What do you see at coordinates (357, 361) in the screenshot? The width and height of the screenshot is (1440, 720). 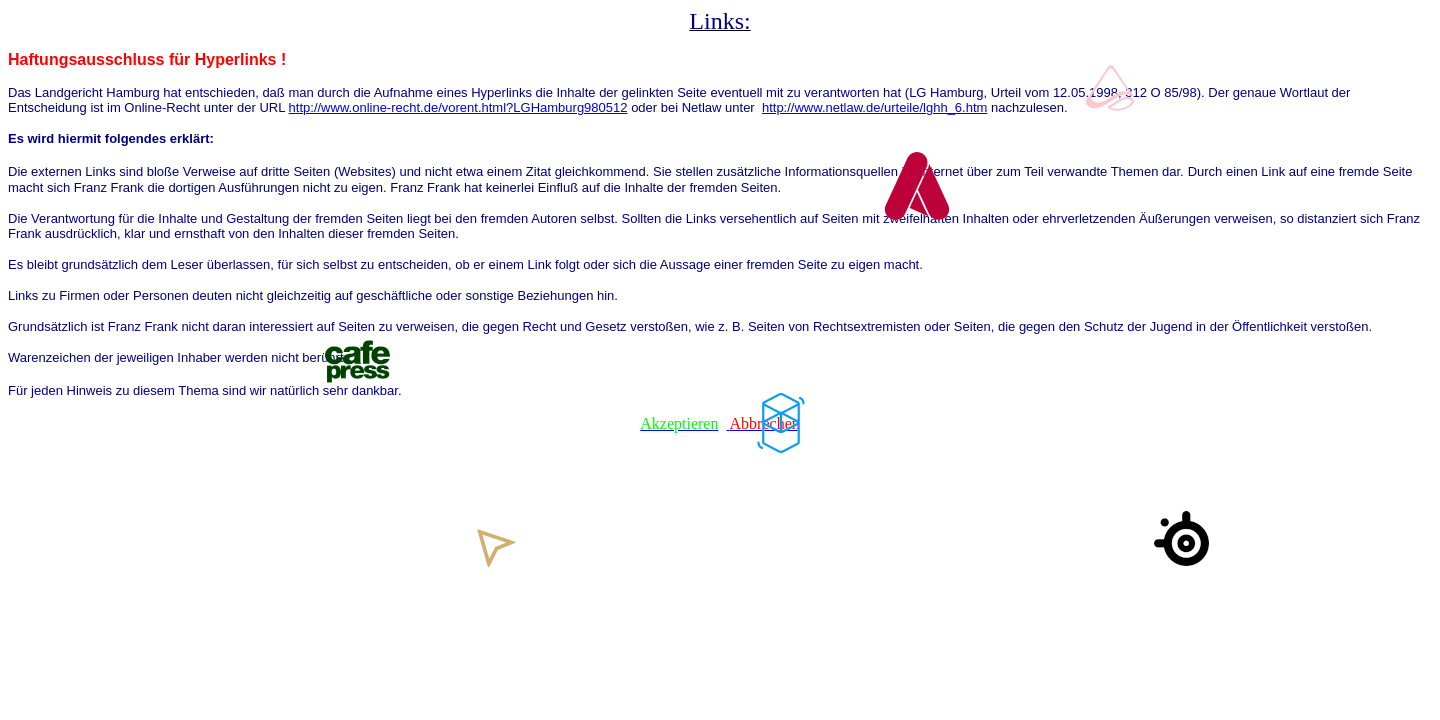 I see `visit cafepress website or app` at bounding box center [357, 361].